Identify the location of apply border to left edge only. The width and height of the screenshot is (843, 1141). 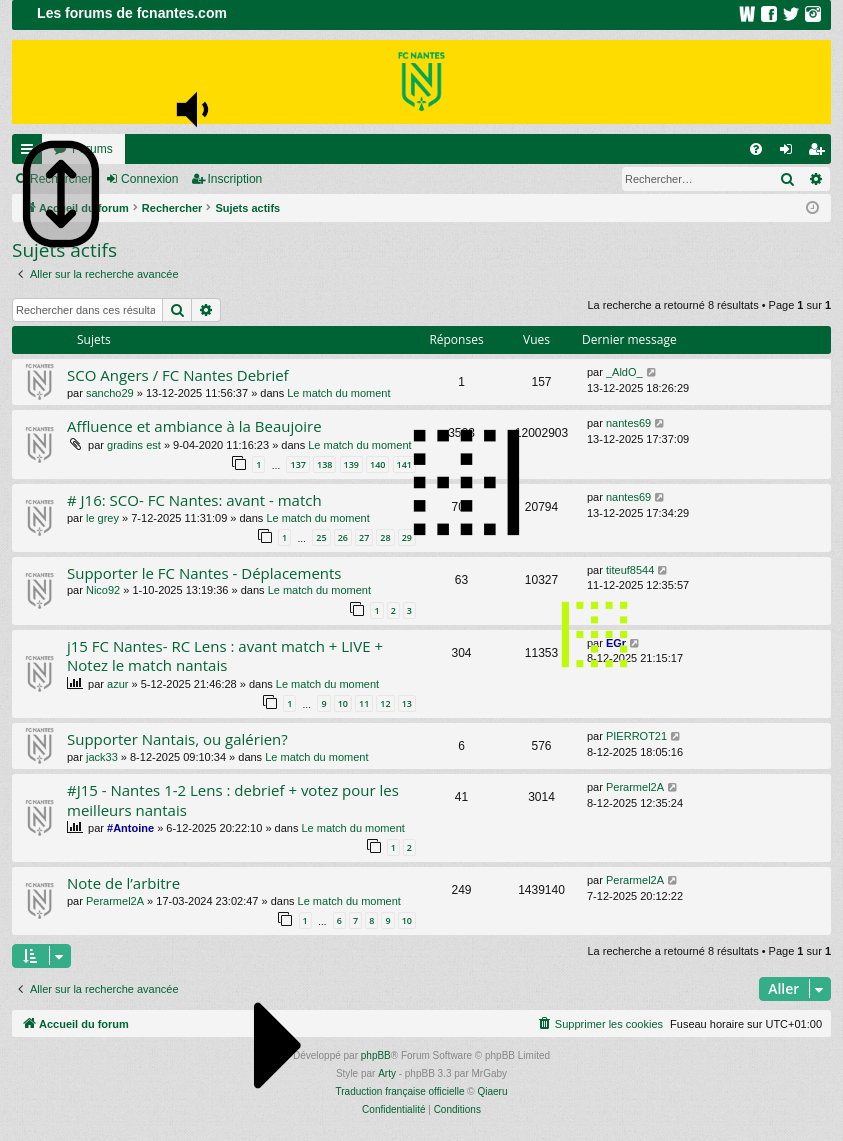
(594, 634).